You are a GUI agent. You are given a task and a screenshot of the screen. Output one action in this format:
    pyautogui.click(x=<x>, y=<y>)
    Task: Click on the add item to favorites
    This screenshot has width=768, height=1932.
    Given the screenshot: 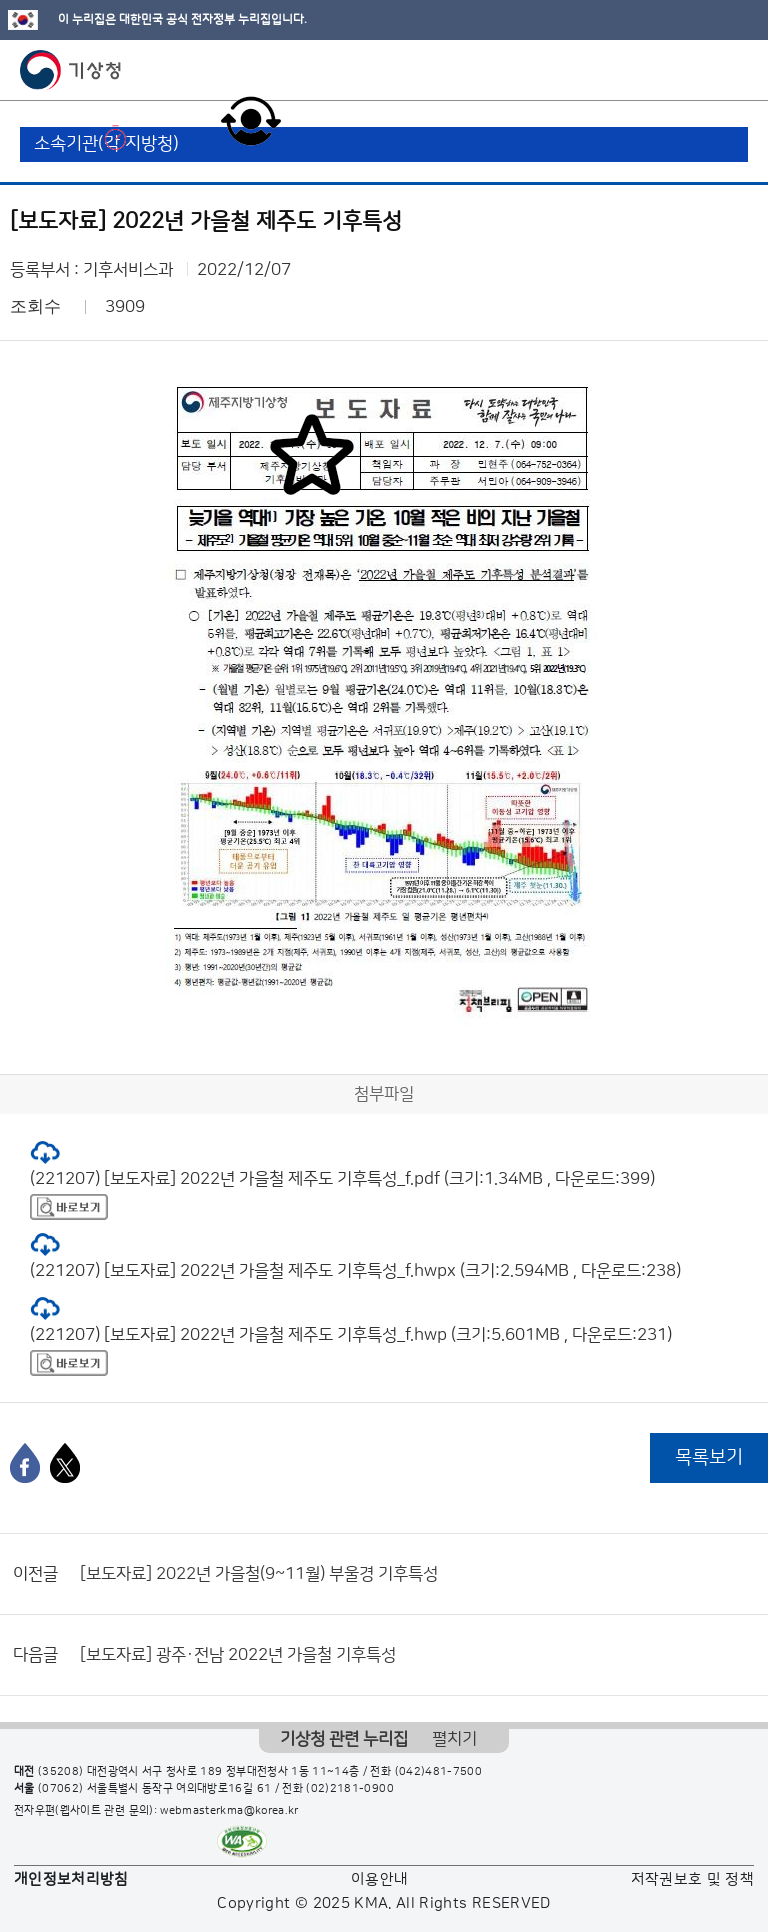 What is the action you would take?
    pyautogui.click(x=312, y=456)
    